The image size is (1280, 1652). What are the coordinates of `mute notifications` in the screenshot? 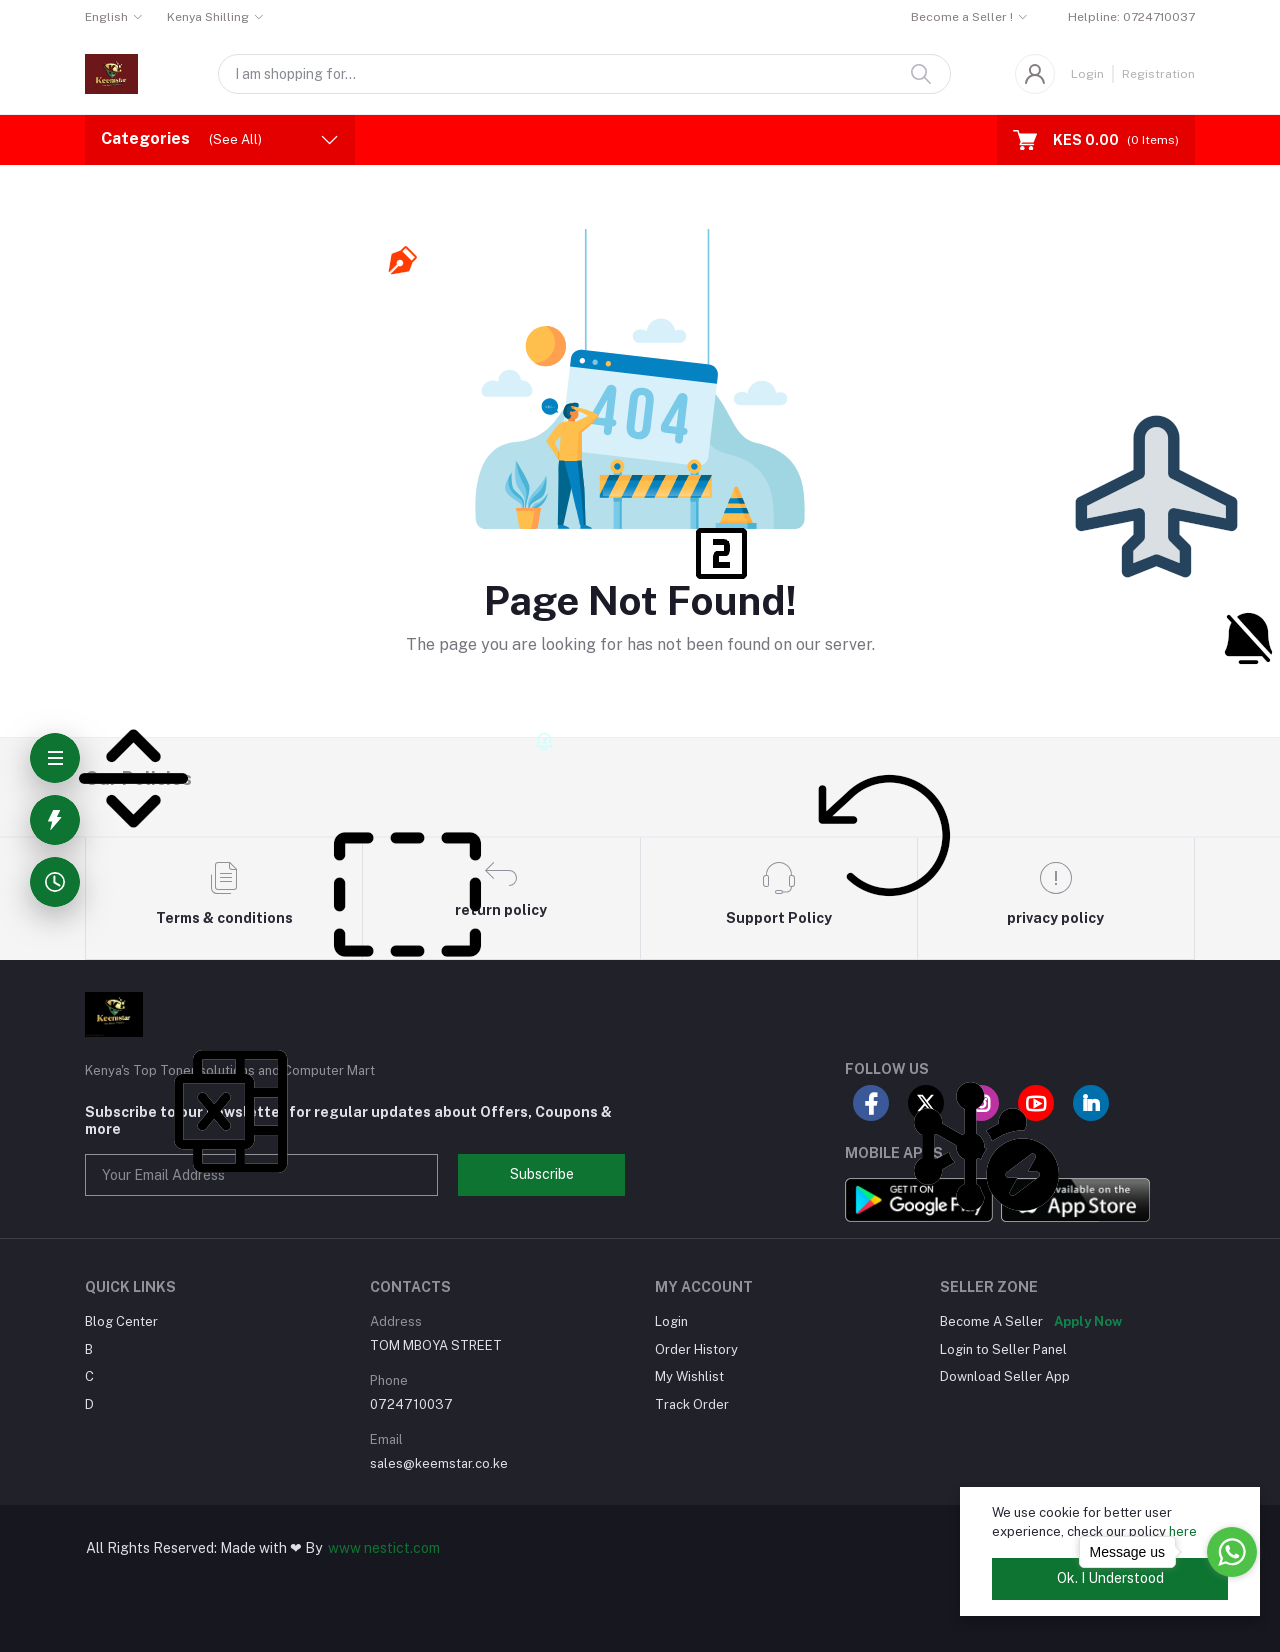 It's located at (1248, 638).